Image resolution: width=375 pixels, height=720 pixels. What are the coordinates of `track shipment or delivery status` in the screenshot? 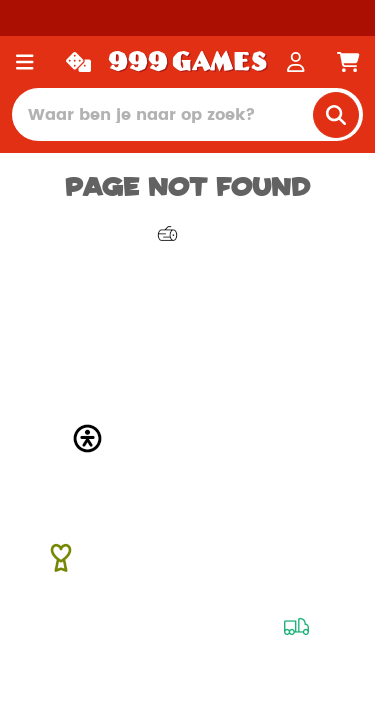 It's located at (296, 626).